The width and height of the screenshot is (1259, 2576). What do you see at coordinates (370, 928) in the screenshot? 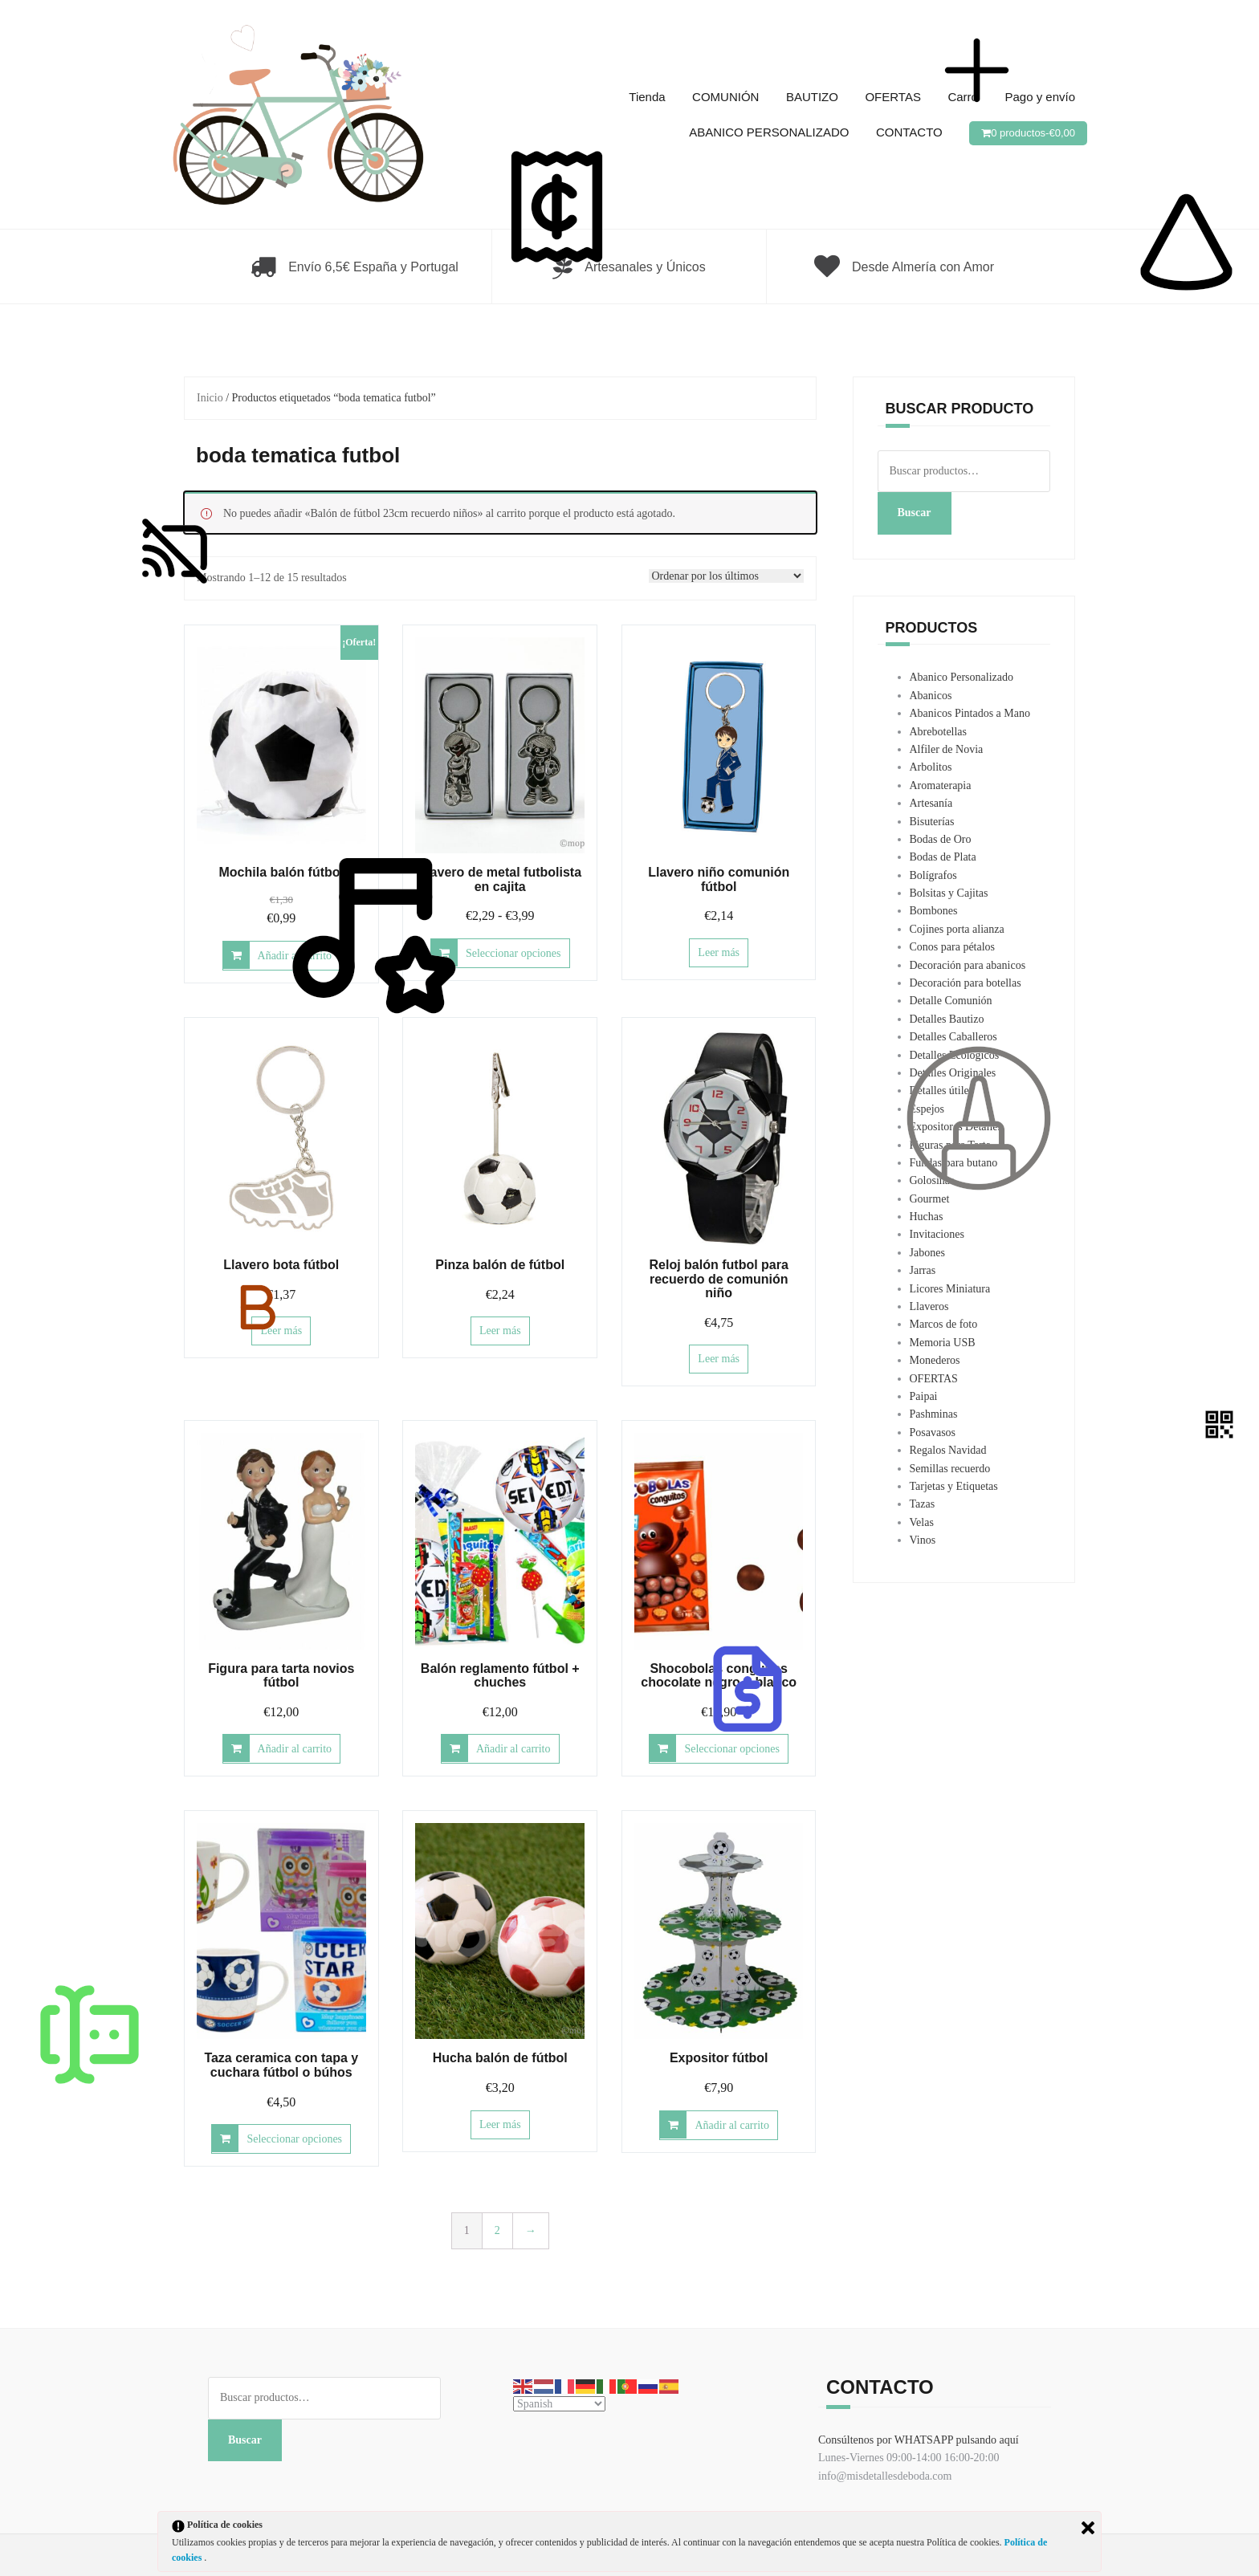
I see `add song to favorites` at bounding box center [370, 928].